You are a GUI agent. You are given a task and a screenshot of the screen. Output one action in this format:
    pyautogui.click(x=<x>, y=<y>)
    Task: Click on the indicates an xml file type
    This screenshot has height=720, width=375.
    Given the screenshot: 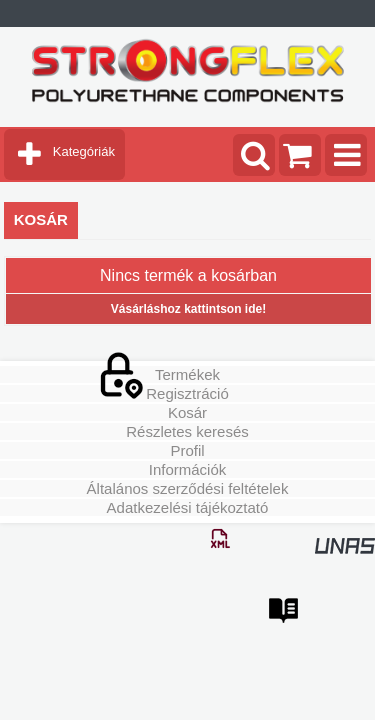 What is the action you would take?
    pyautogui.click(x=219, y=538)
    